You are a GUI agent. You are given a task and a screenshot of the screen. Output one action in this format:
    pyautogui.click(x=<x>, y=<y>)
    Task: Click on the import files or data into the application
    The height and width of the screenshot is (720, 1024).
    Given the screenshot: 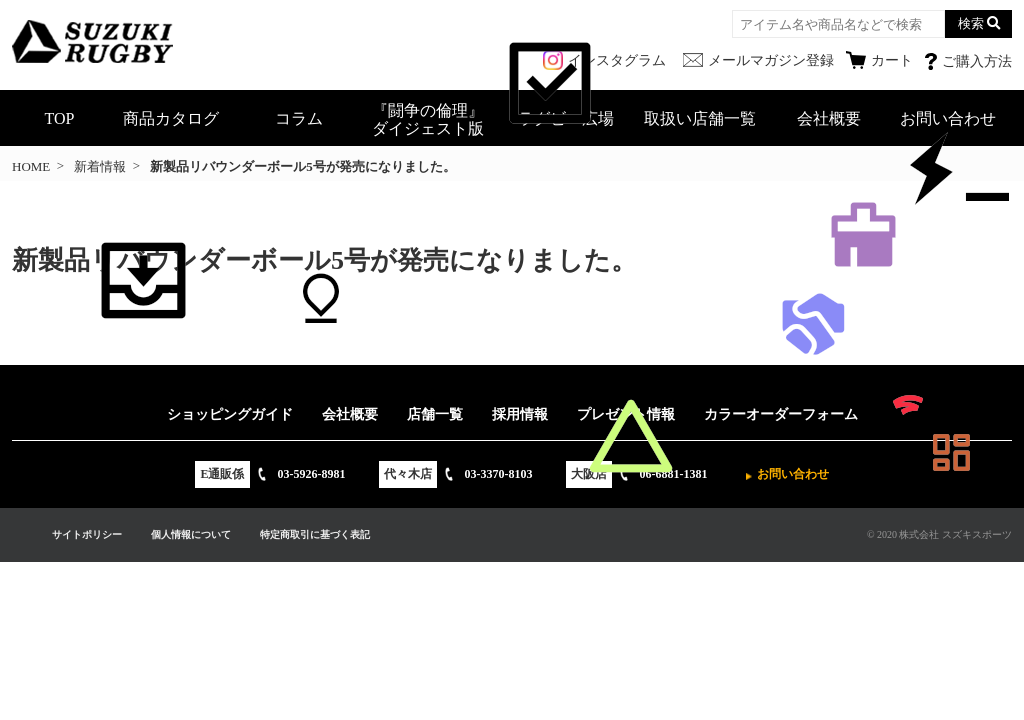 What is the action you would take?
    pyautogui.click(x=143, y=280)
    